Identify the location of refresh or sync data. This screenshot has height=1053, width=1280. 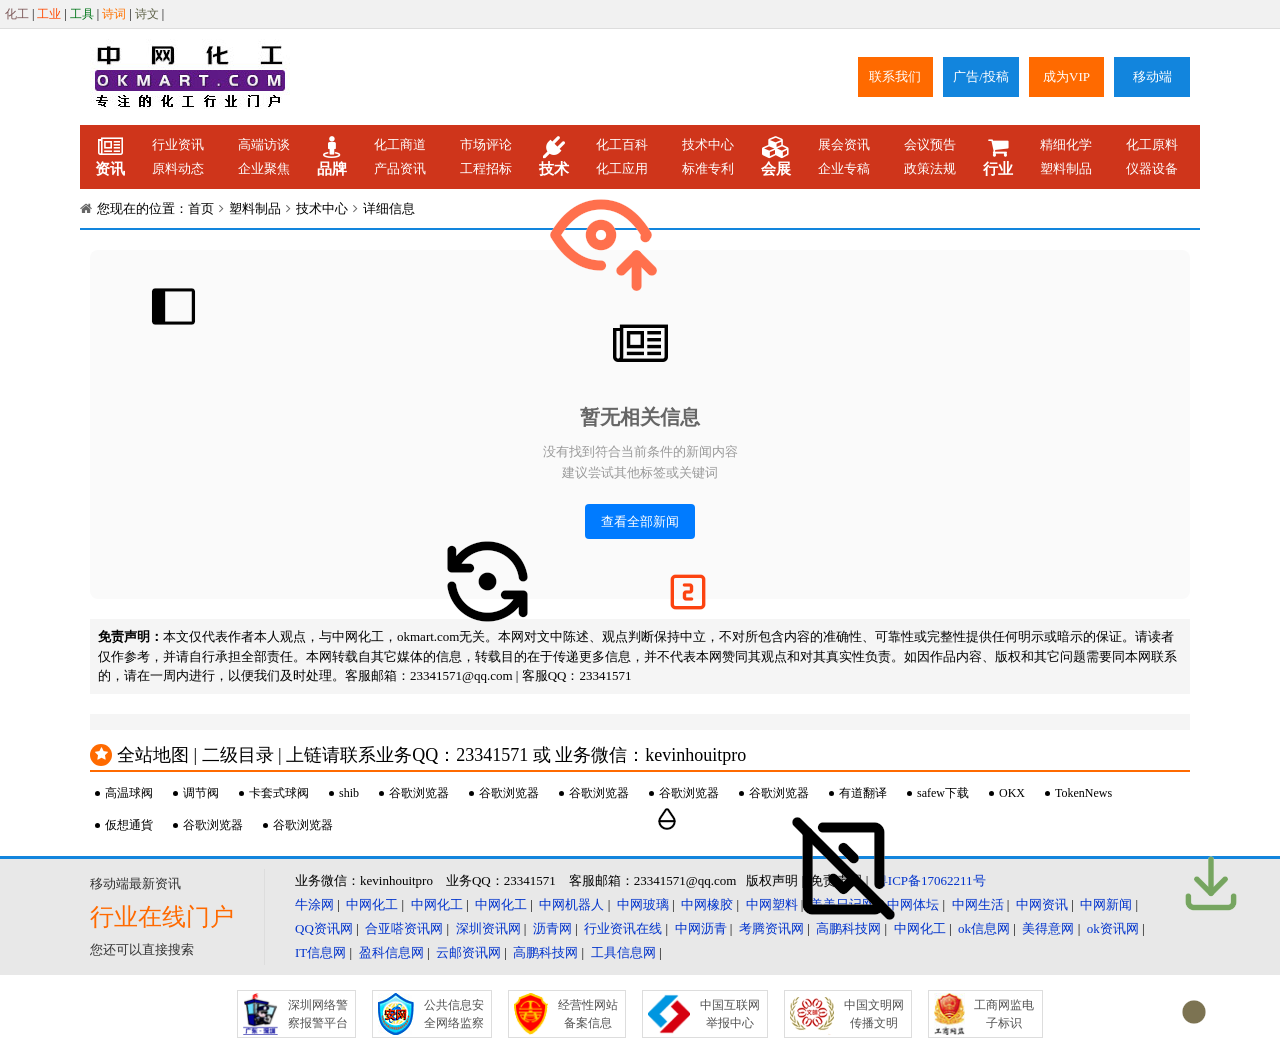
(487, 581).